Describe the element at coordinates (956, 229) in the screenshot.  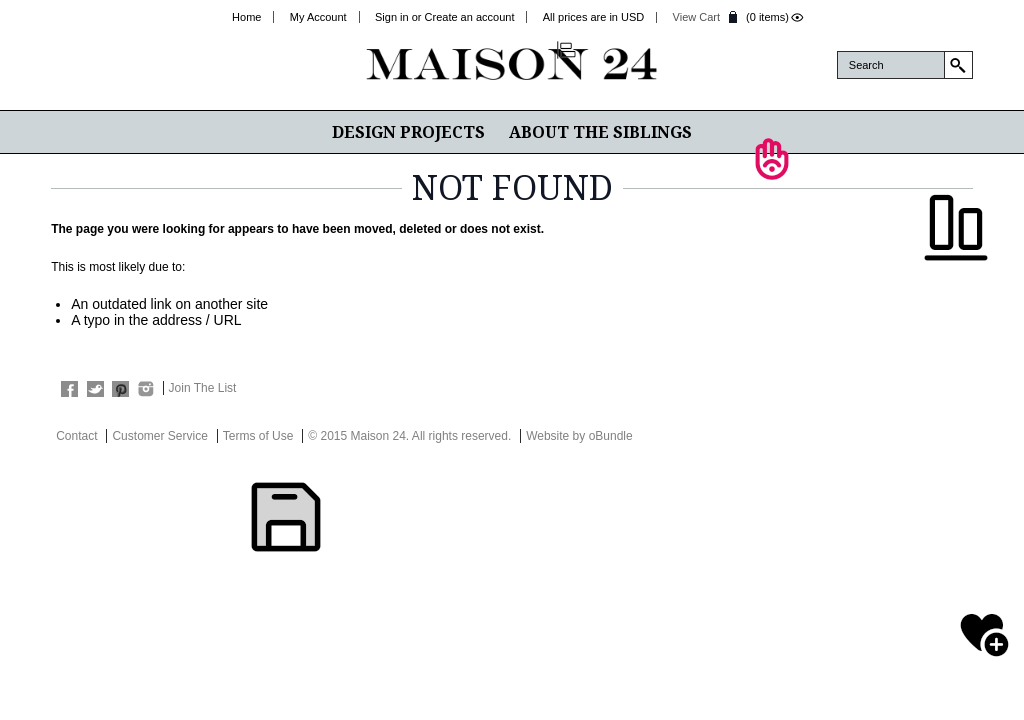
I see `align selected objects to the bottom edge` at that location.